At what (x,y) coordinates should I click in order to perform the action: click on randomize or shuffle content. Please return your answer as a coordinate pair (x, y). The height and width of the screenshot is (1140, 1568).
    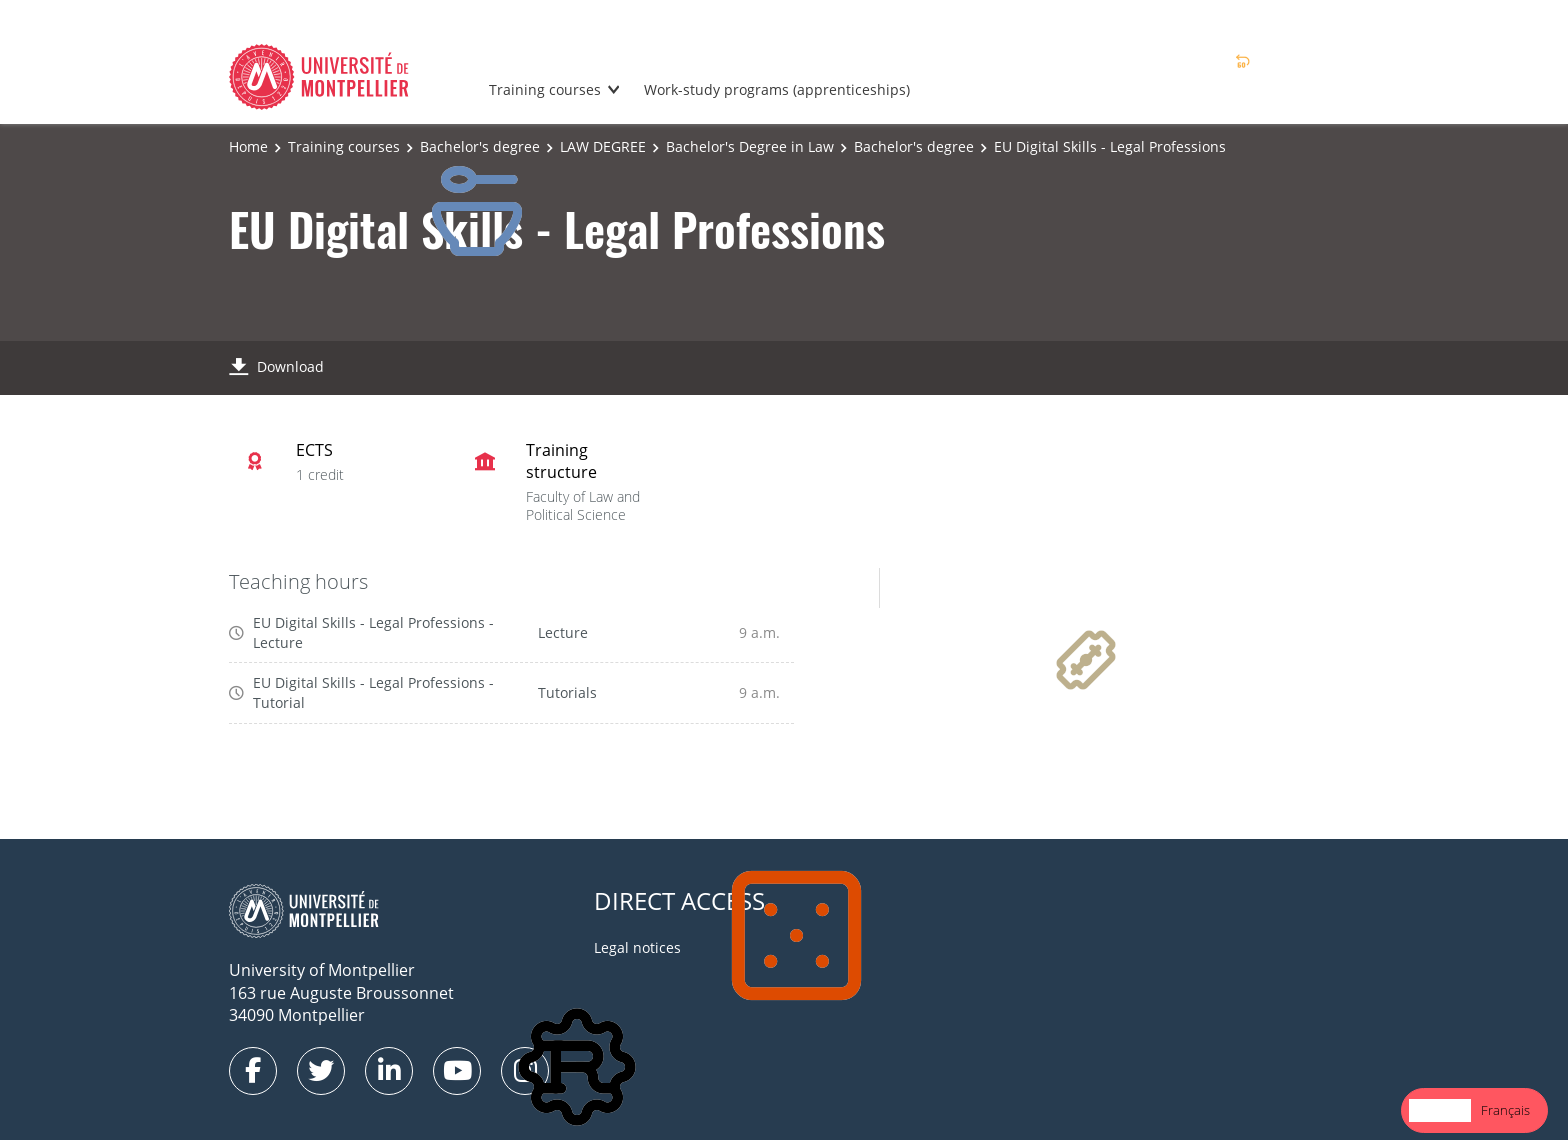
    Looking at the image, I should click on (796, 935).